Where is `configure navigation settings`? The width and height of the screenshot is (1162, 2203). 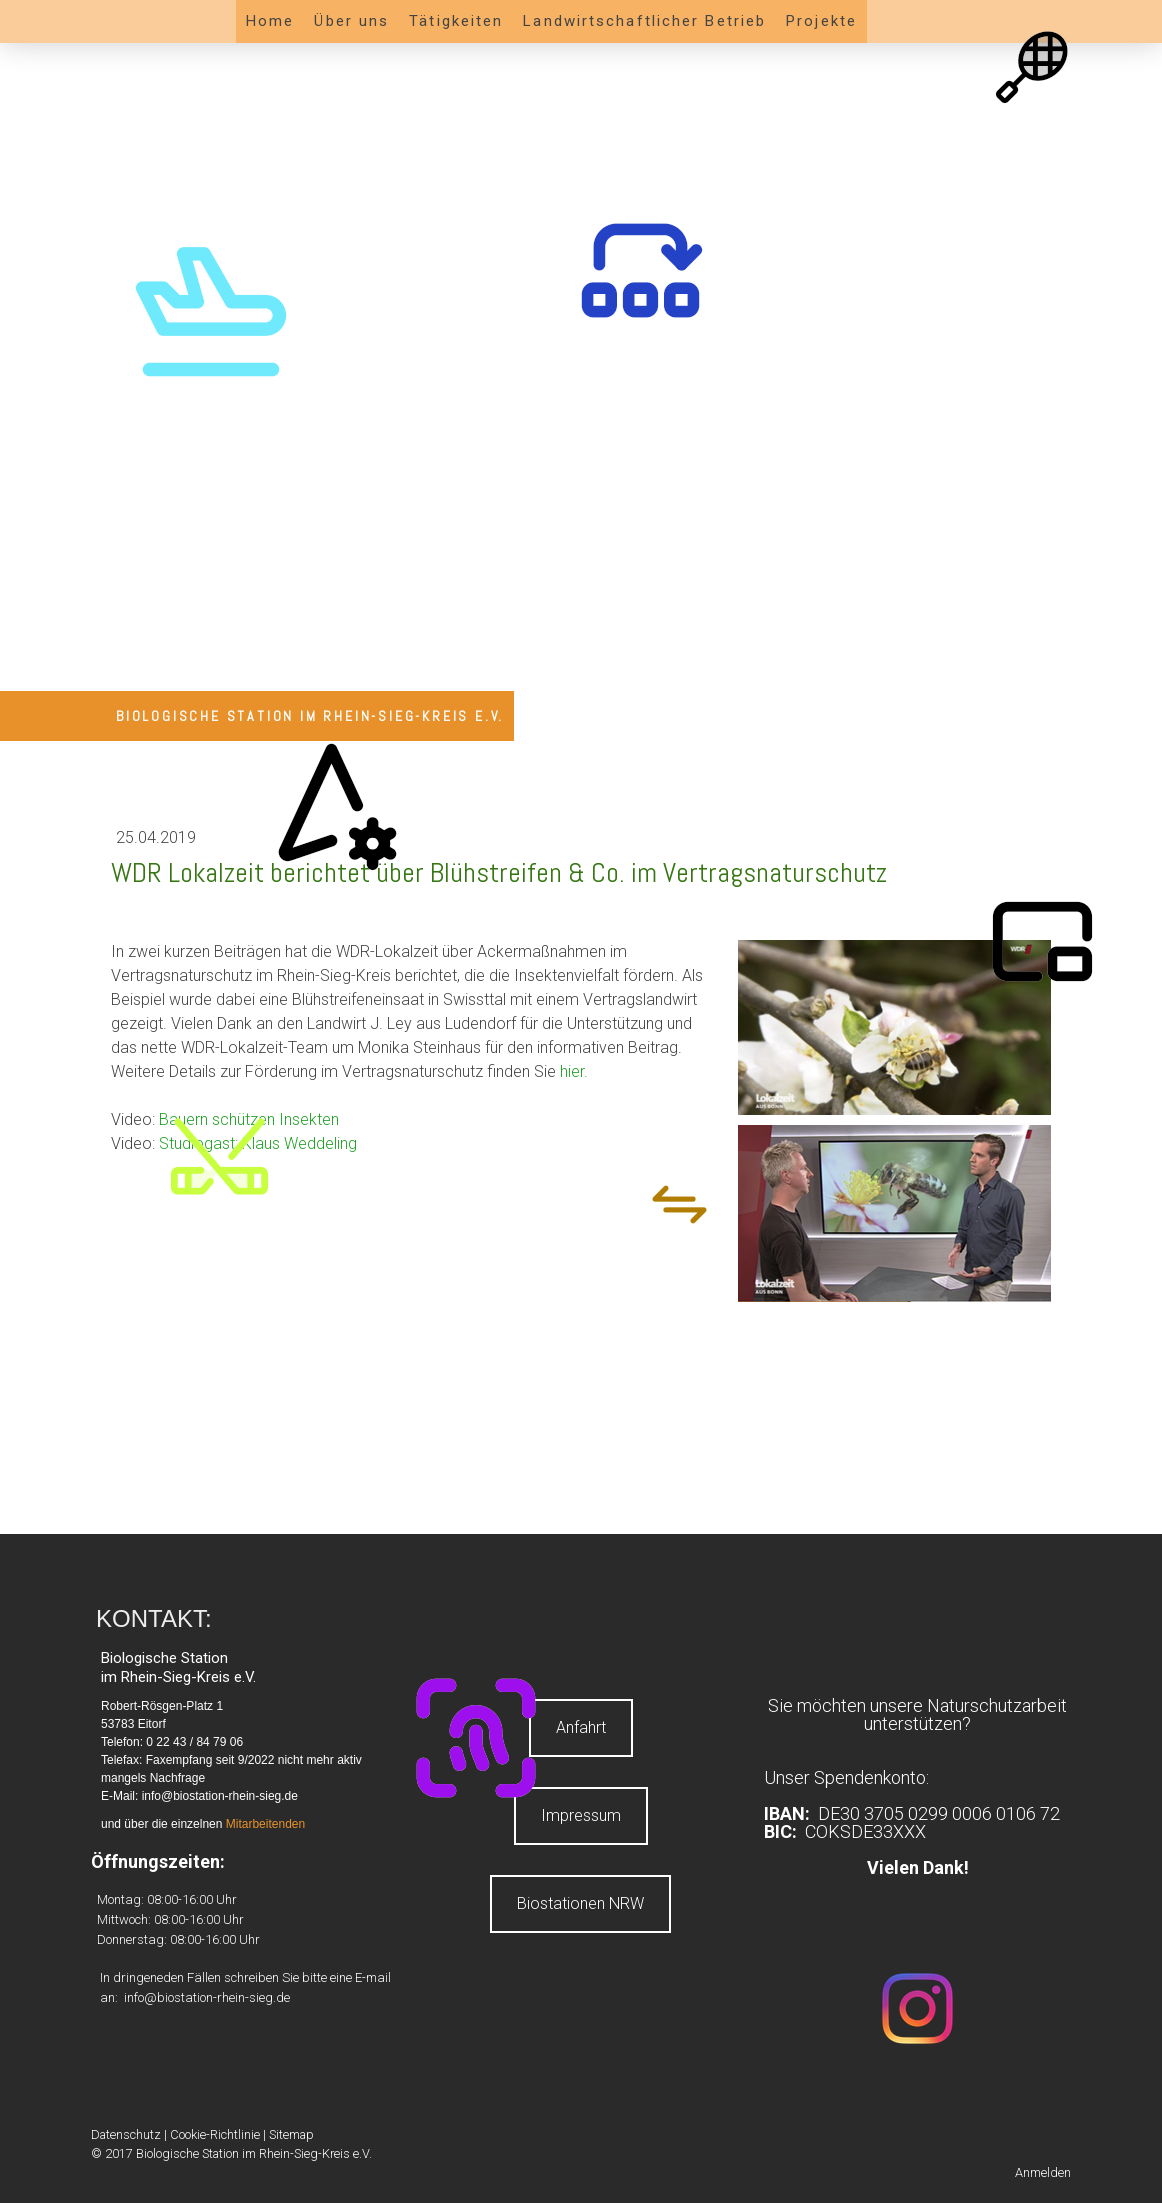
configure navigation settings is located at coordinates (331, 802).